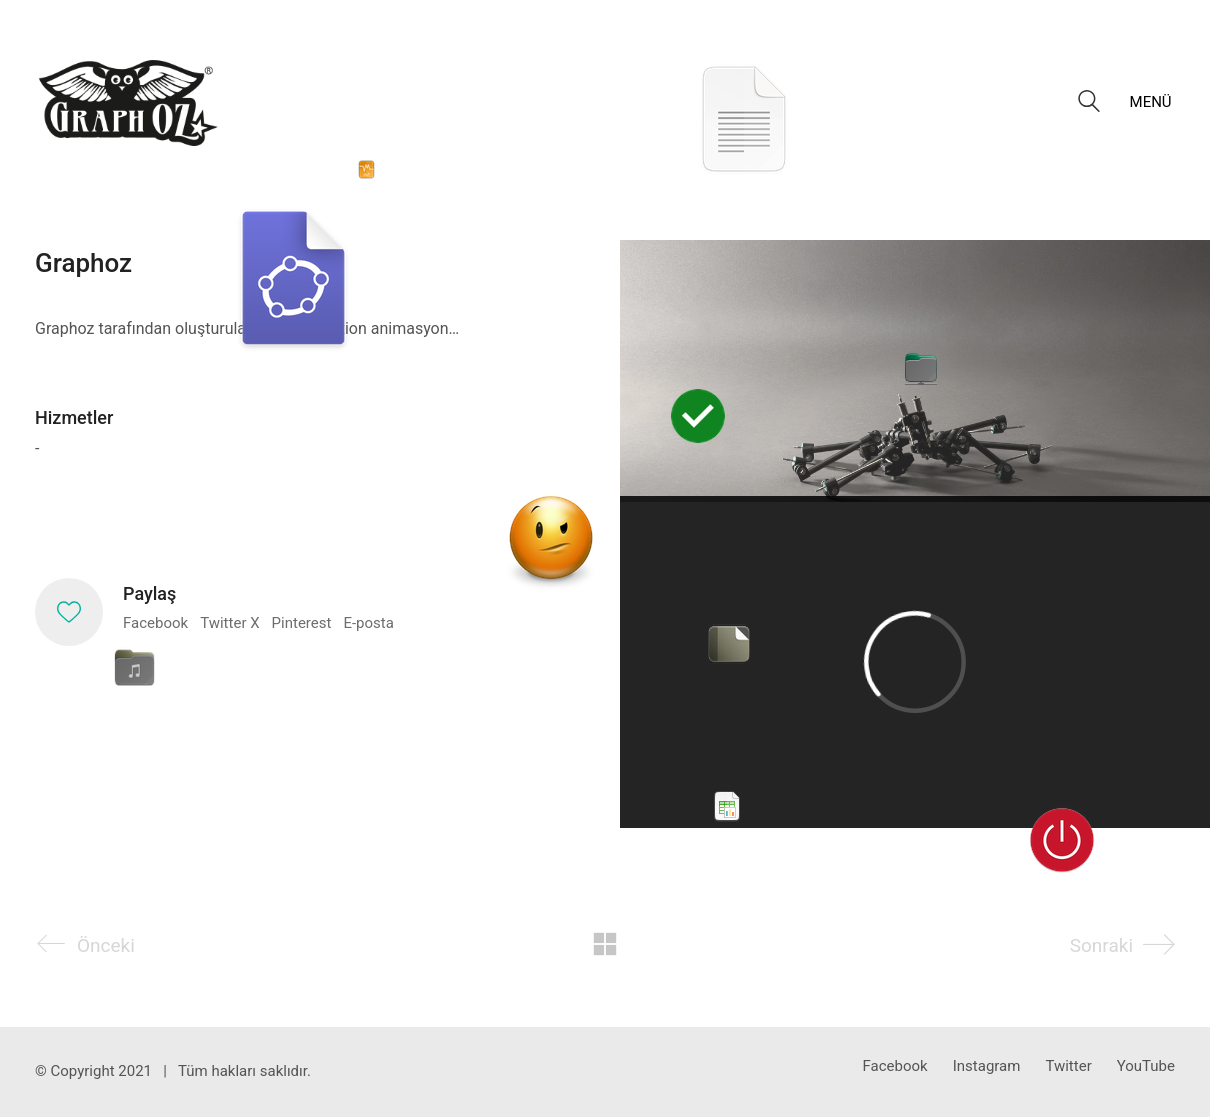 This screenshot has height=1117, width=1210. I want to click on open a text document, so click(744, 119).